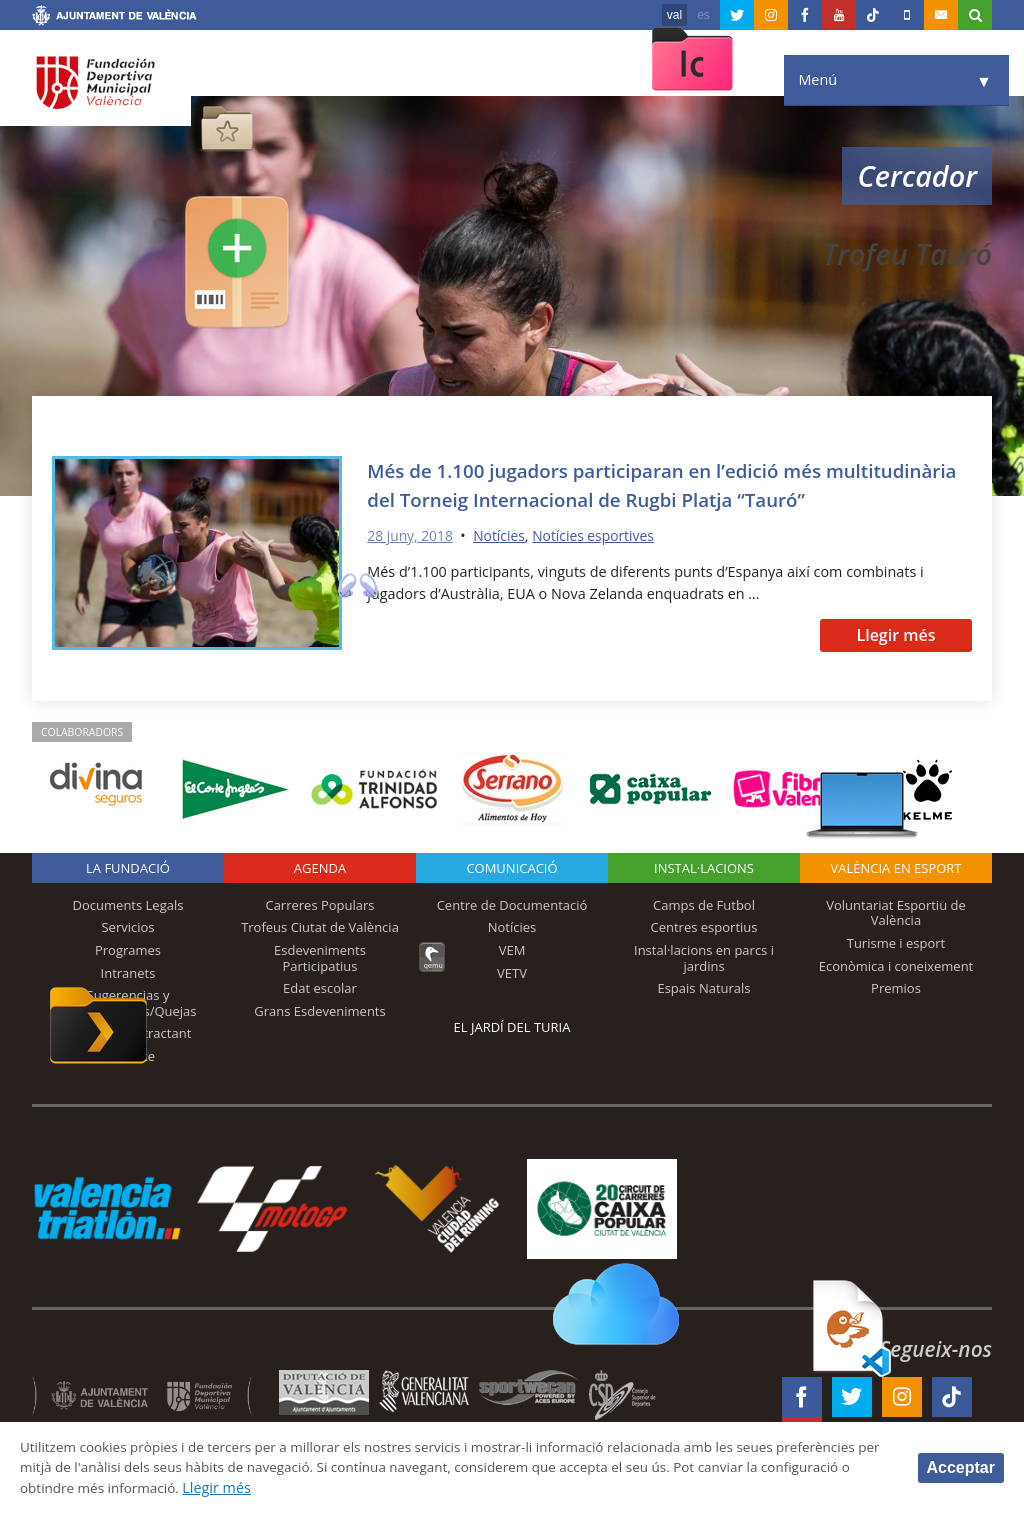 This screenshot has height=1514, width=1024. I want to click on represents this macbook pro device in system settings, so click(862, 796).